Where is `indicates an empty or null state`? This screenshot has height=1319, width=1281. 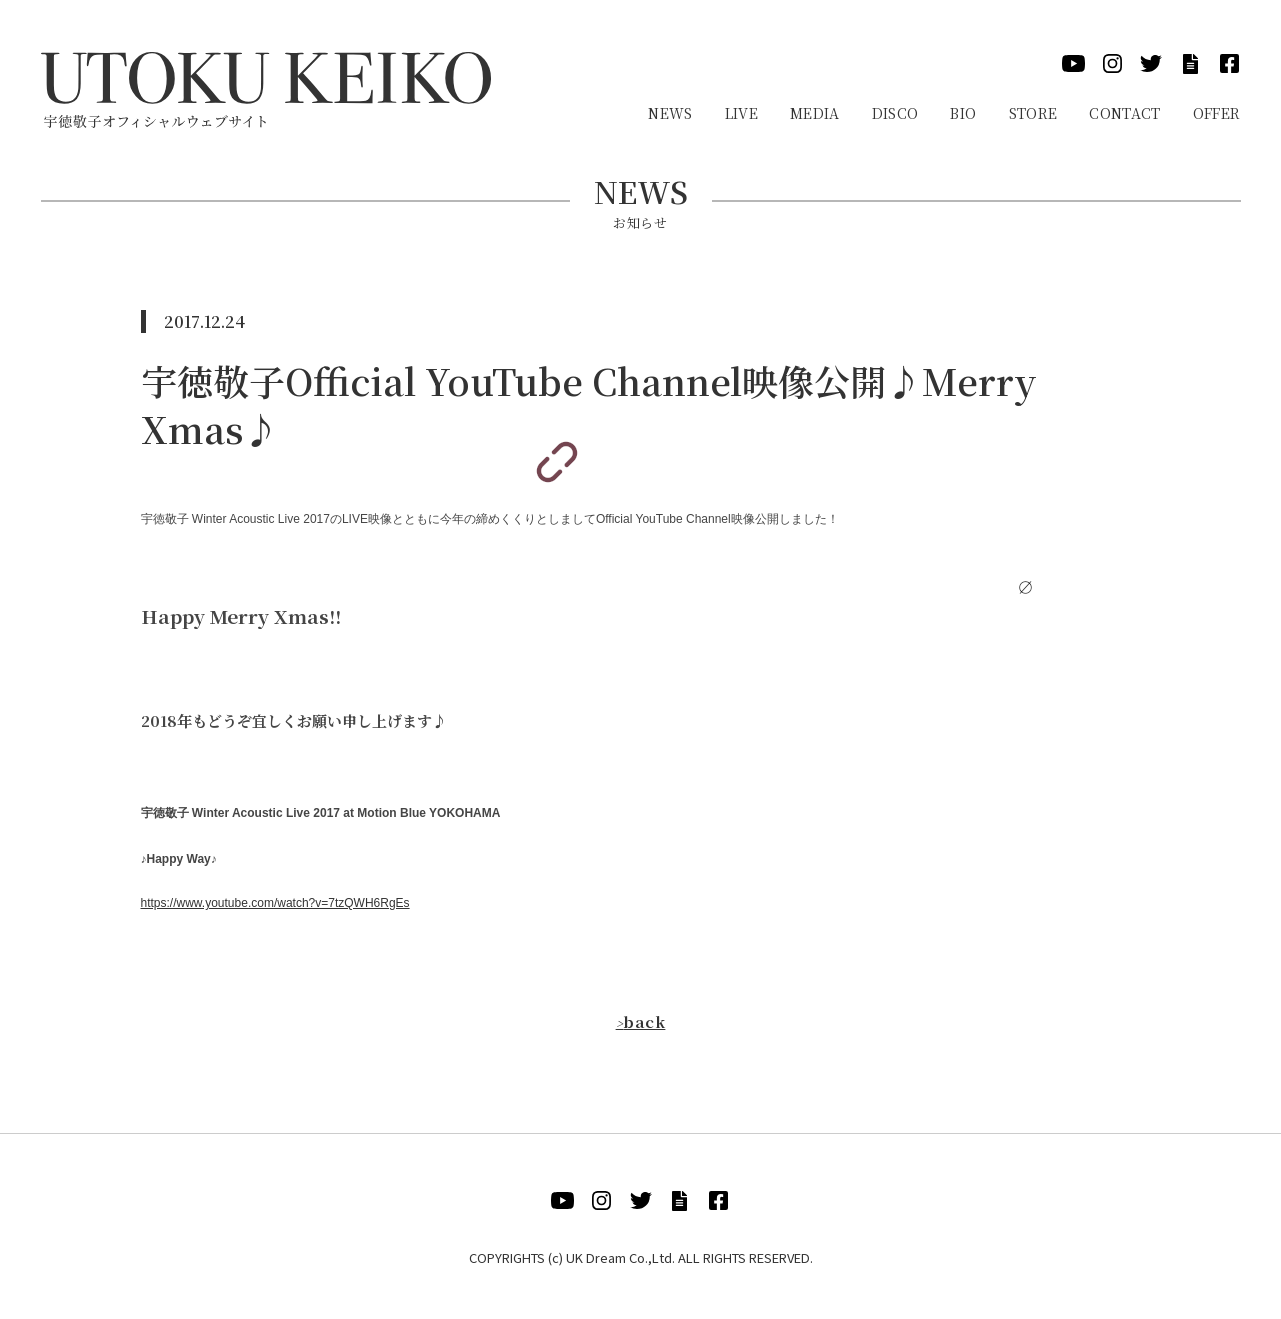
indicates an empty or null state is located at coordinates (1025, 587).